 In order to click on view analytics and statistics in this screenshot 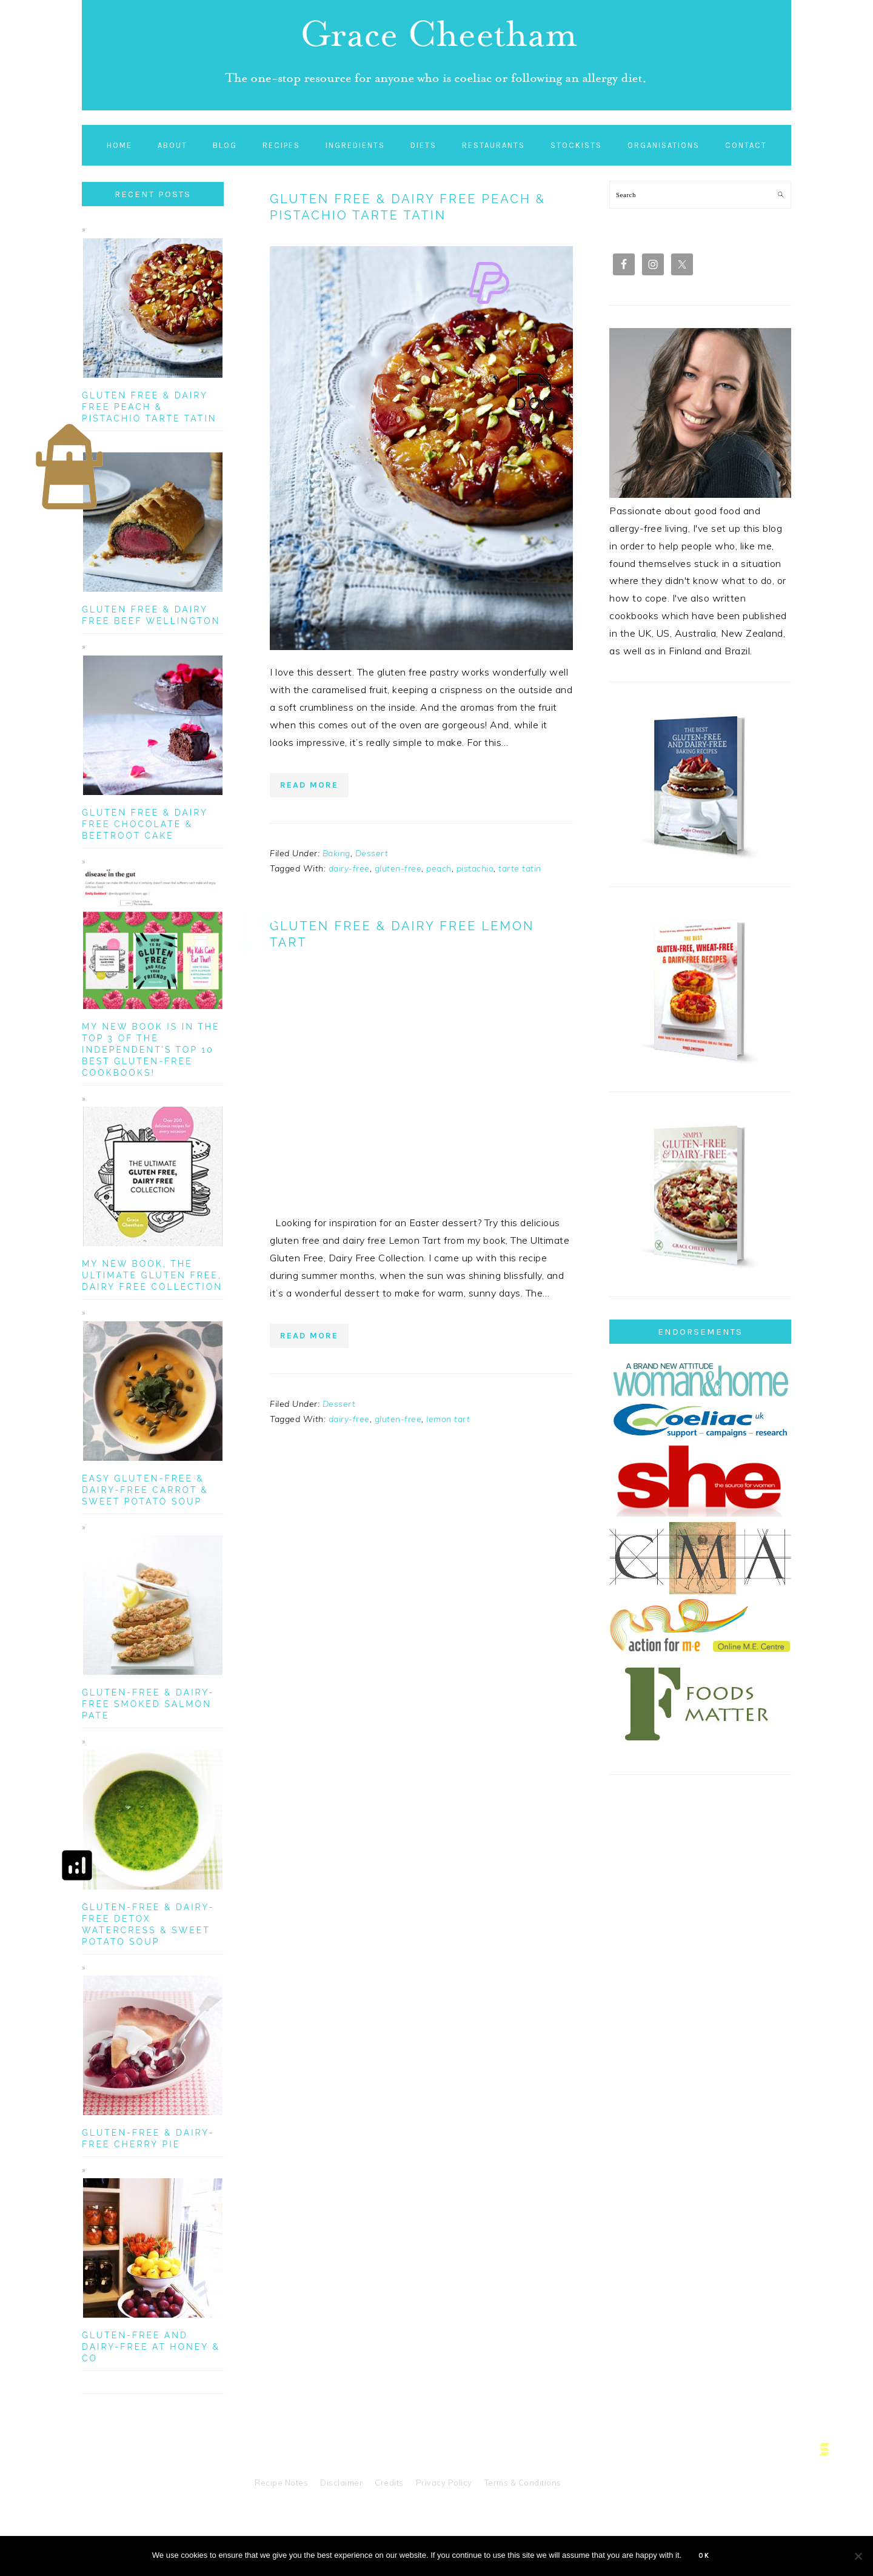, I will do `click(77, 1865)`.